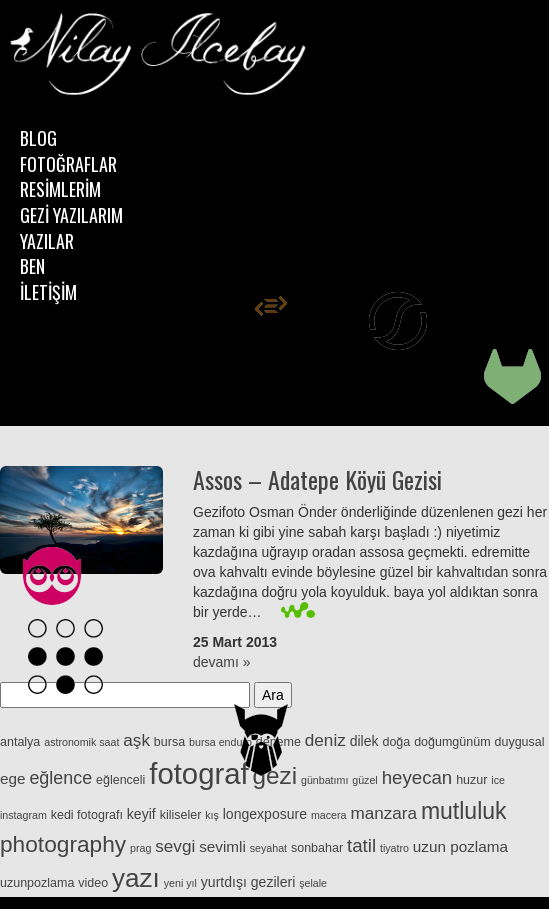 The height and width of the screenshot is (909, 549). I want to click on visit ulule crowdfunding platform, so click(52, 576).